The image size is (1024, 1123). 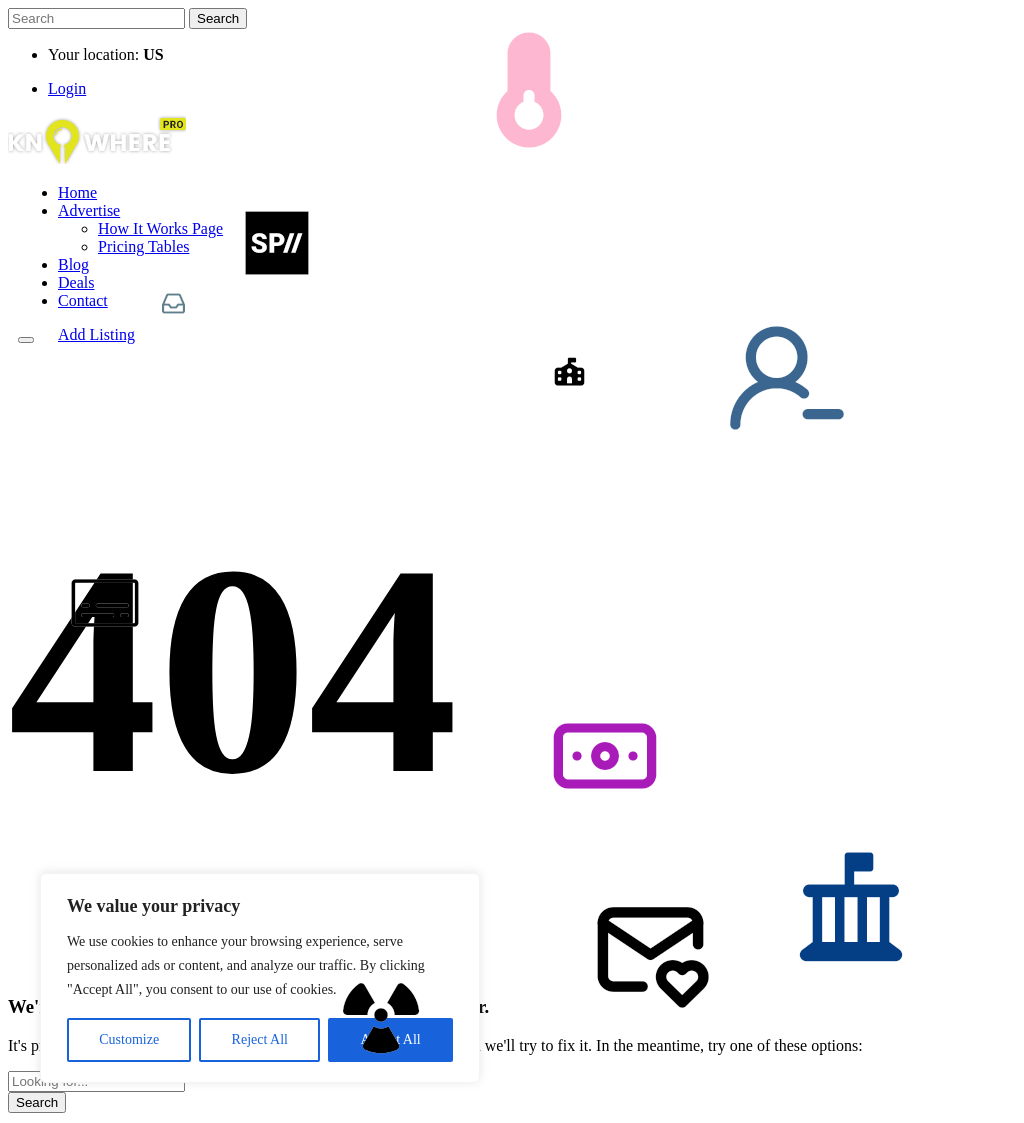 What do you see at coordinates (605, 756) in the screenshot?
I see `view payment or cash options` at bounding box center [605, 756].